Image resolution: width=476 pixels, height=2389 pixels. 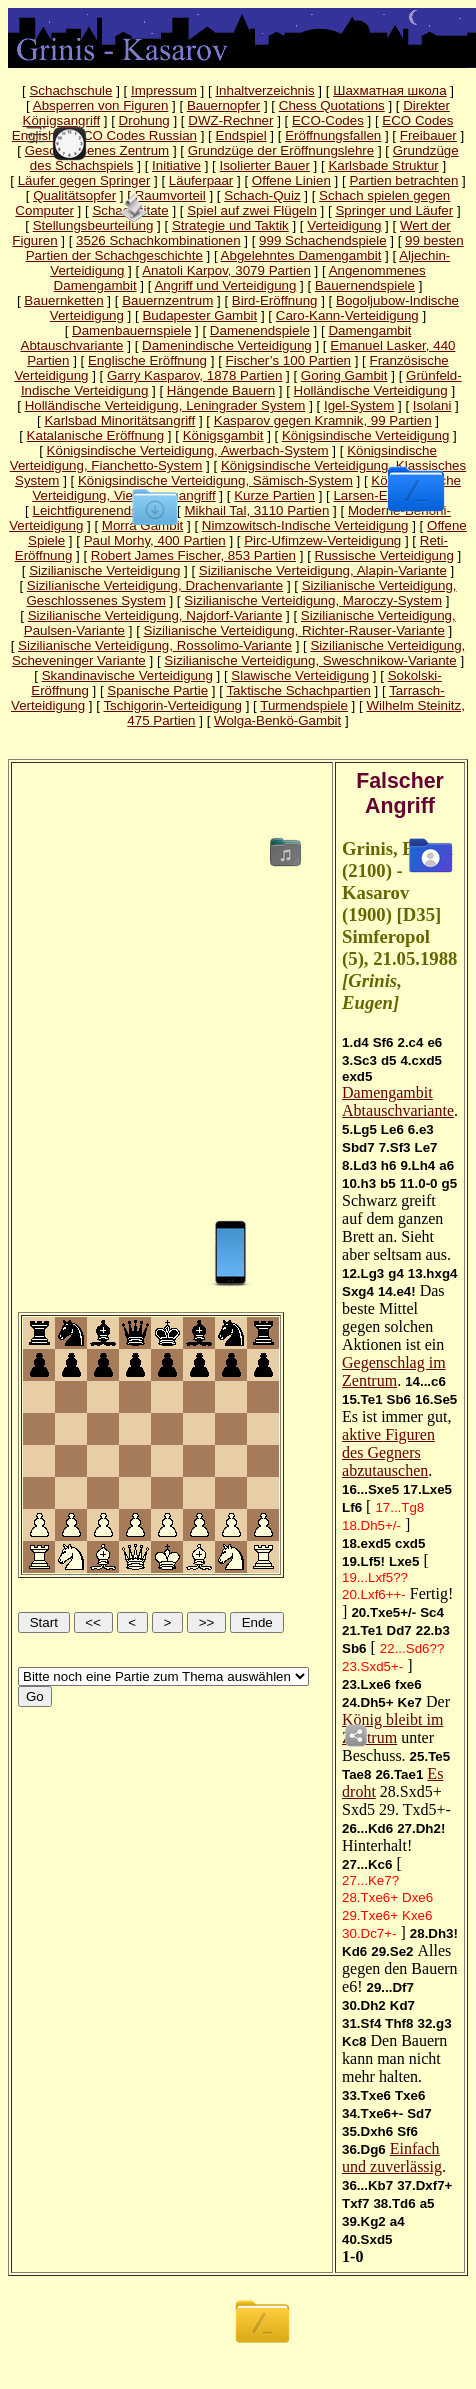 I want to click on access the root directory or top-level folder, so click(x=262, y=2321).